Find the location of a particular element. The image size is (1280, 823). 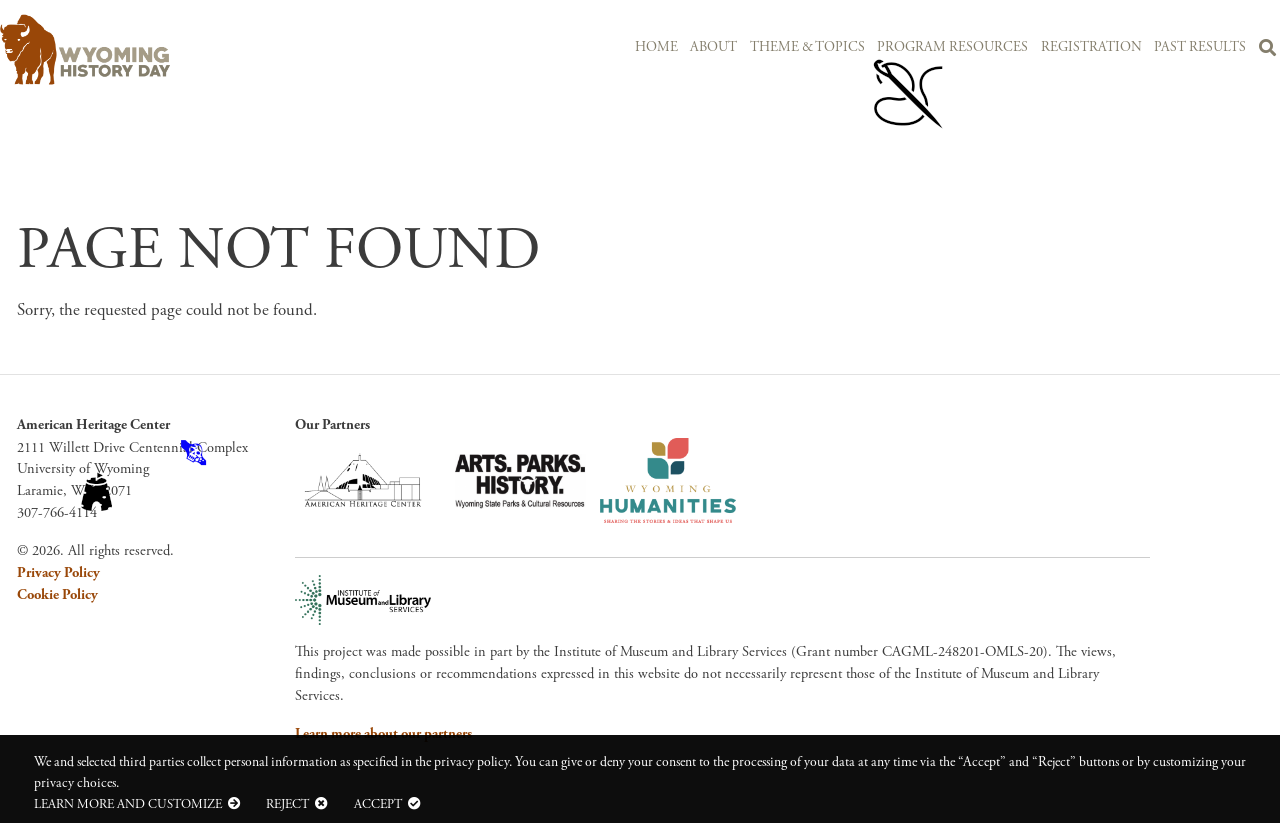

activate disintegrate ability or spell is located at coordinates (193, 452).